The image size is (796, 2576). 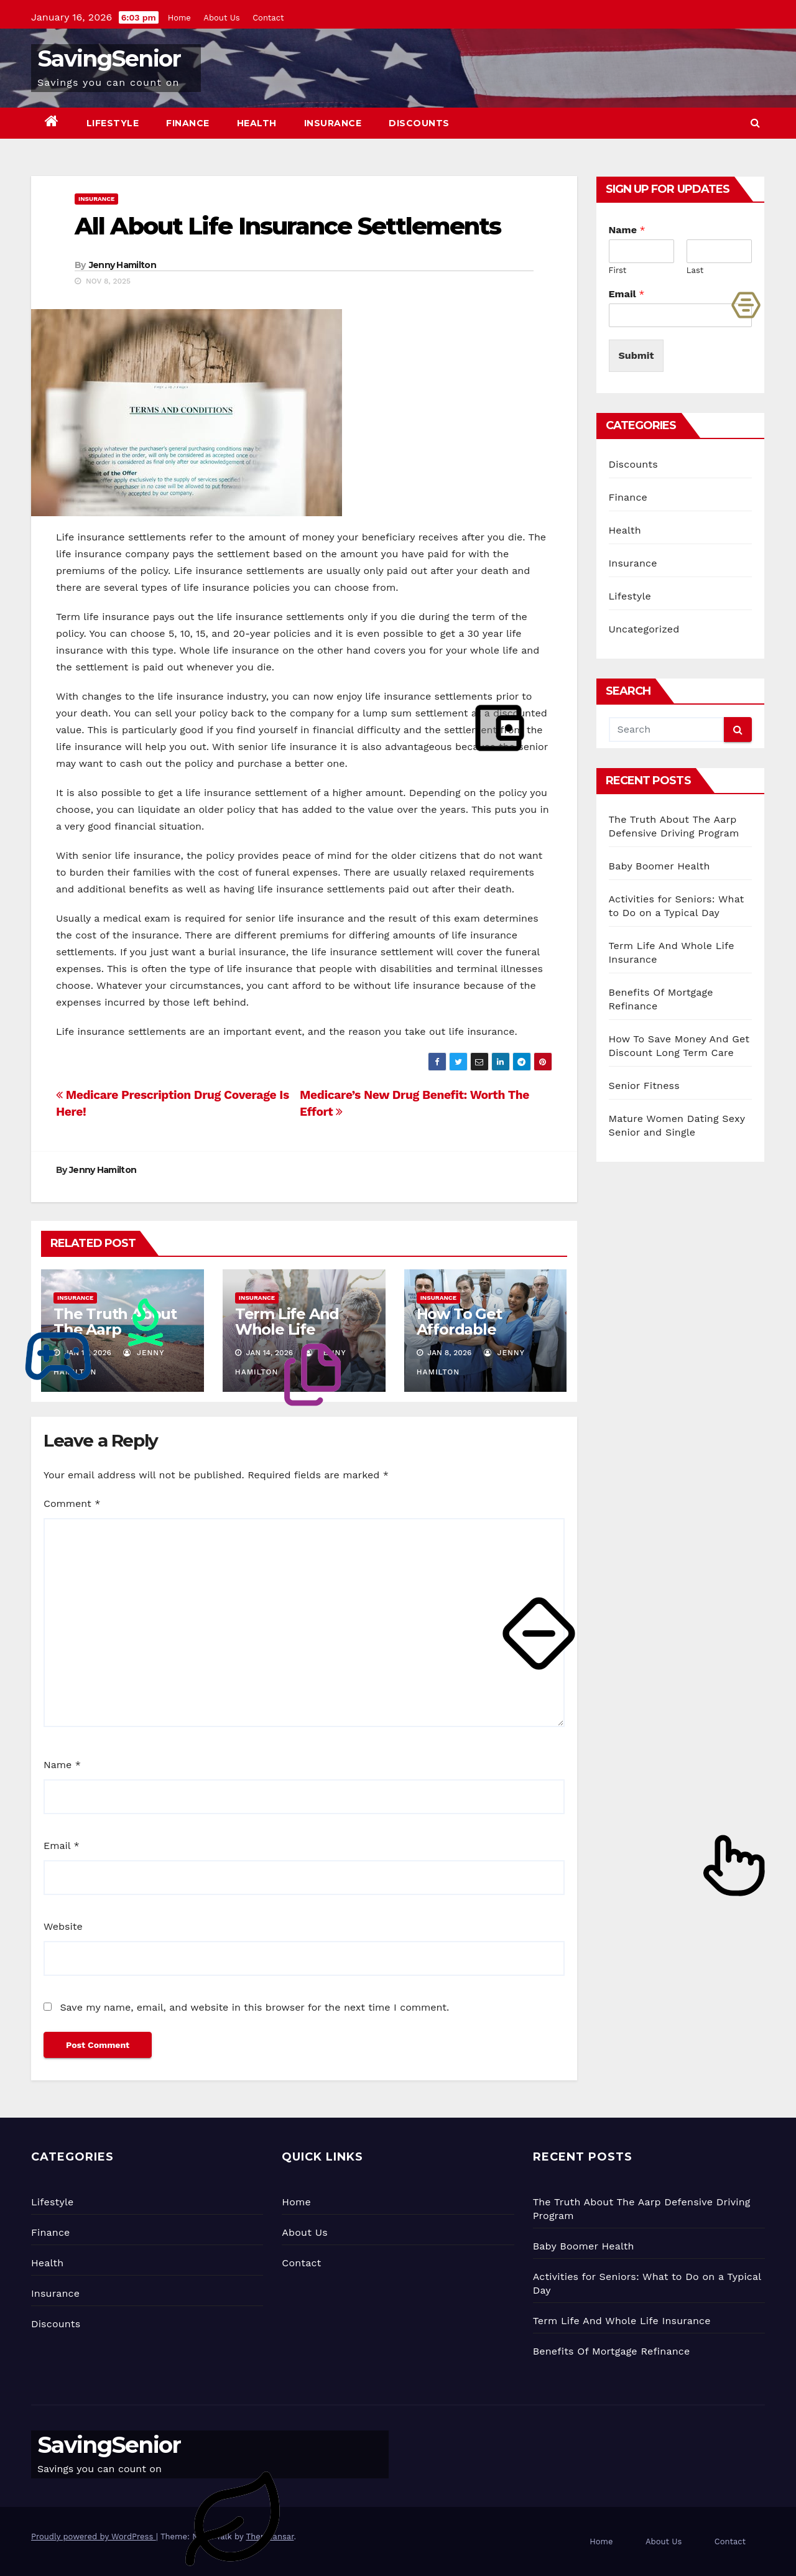 I want to click on start a campfire or outdoor activity mode, so click(x=146, y=1322).